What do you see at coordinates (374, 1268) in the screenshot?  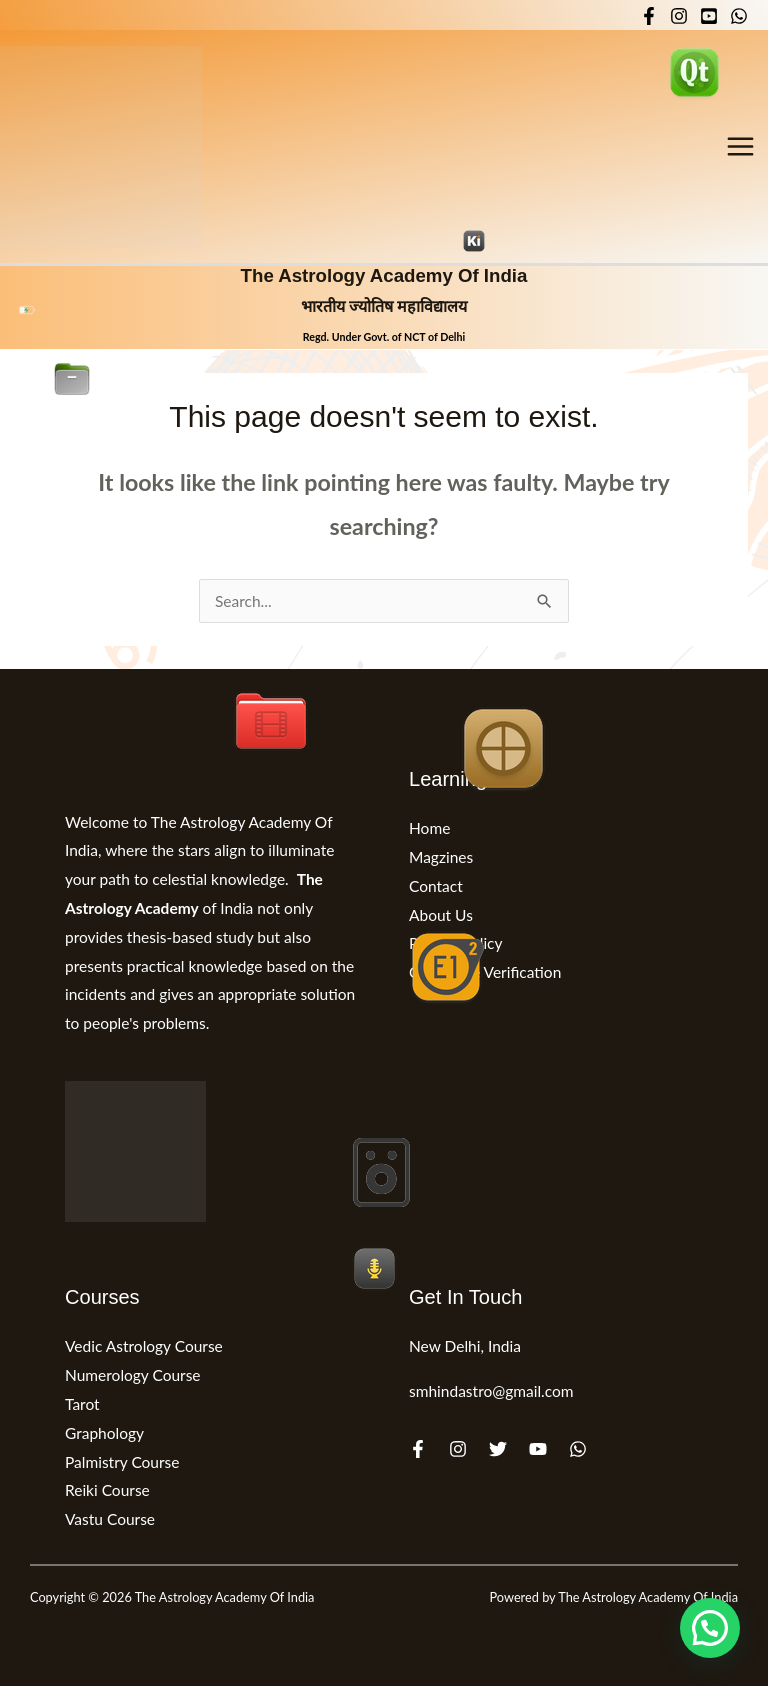 I see `open amarok podcast app` at bounding box center [374, 1268].